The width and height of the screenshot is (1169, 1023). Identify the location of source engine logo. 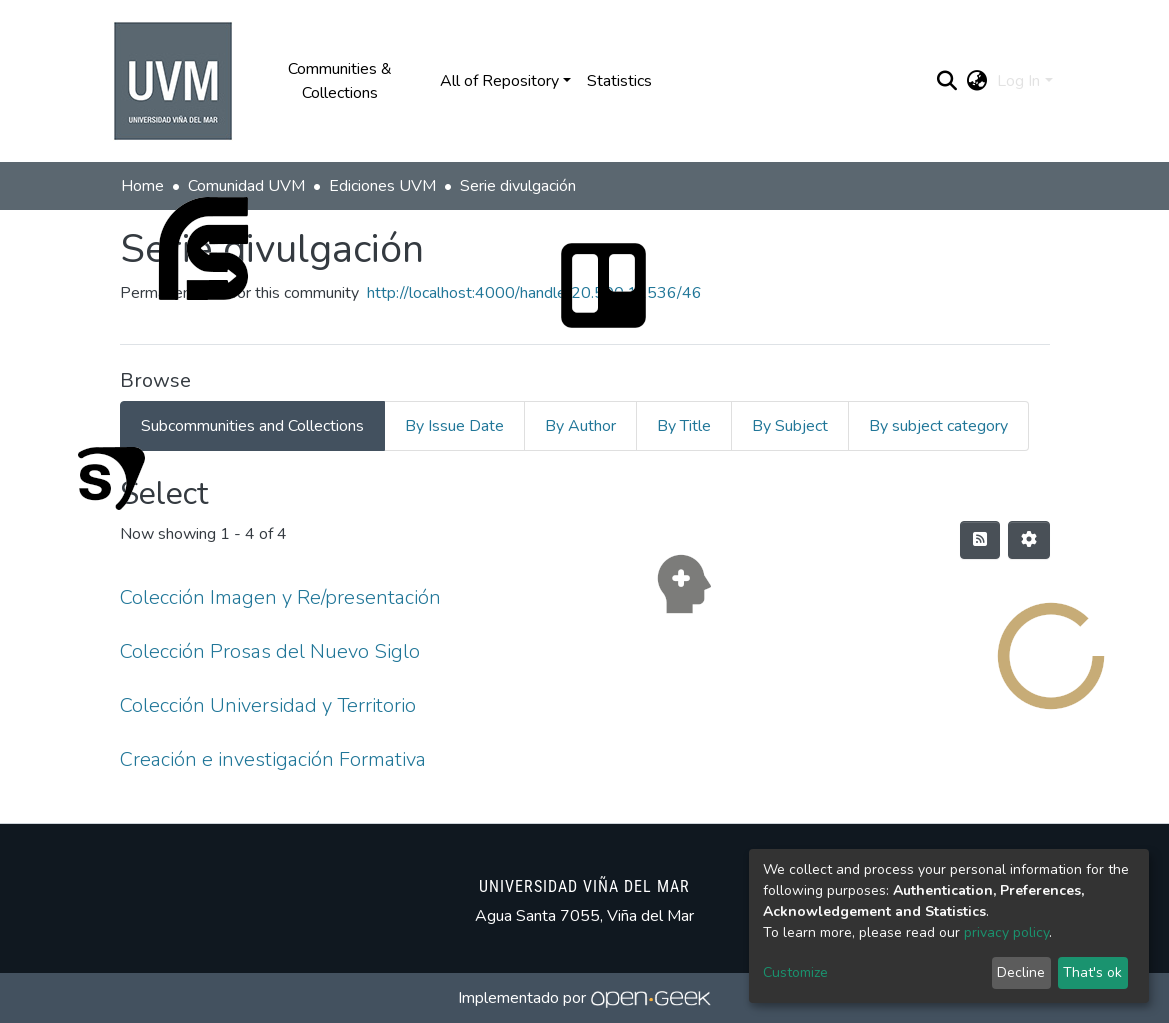
(111, 478).